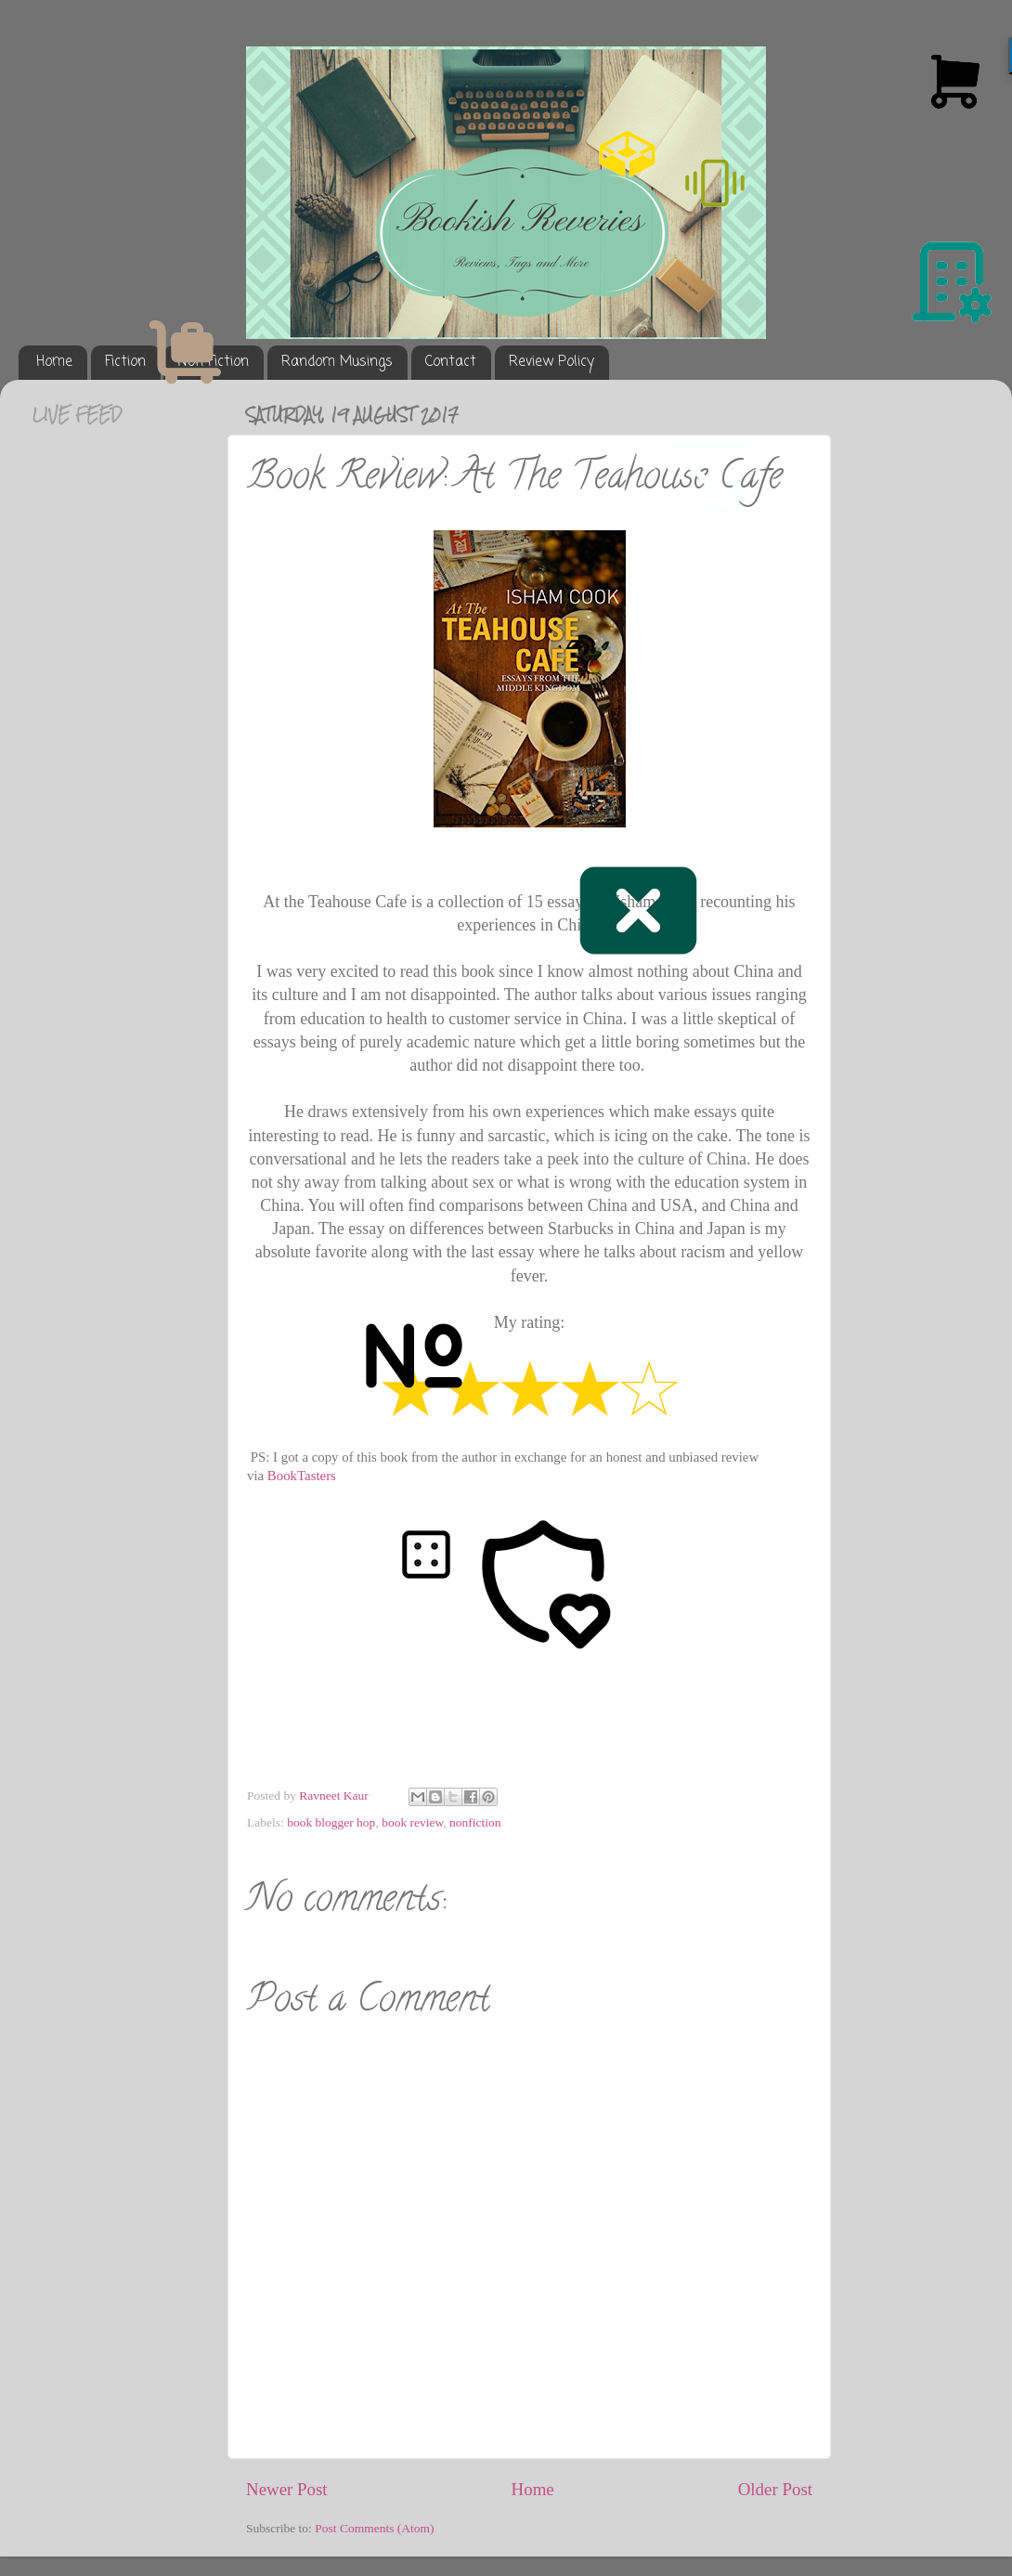 This screenshot has height=2576, width=1012. What do you see at coordinates (426, 1555) in the screenshot?
I see `randomize or shuffle content` at bounding box center [426, 1555].